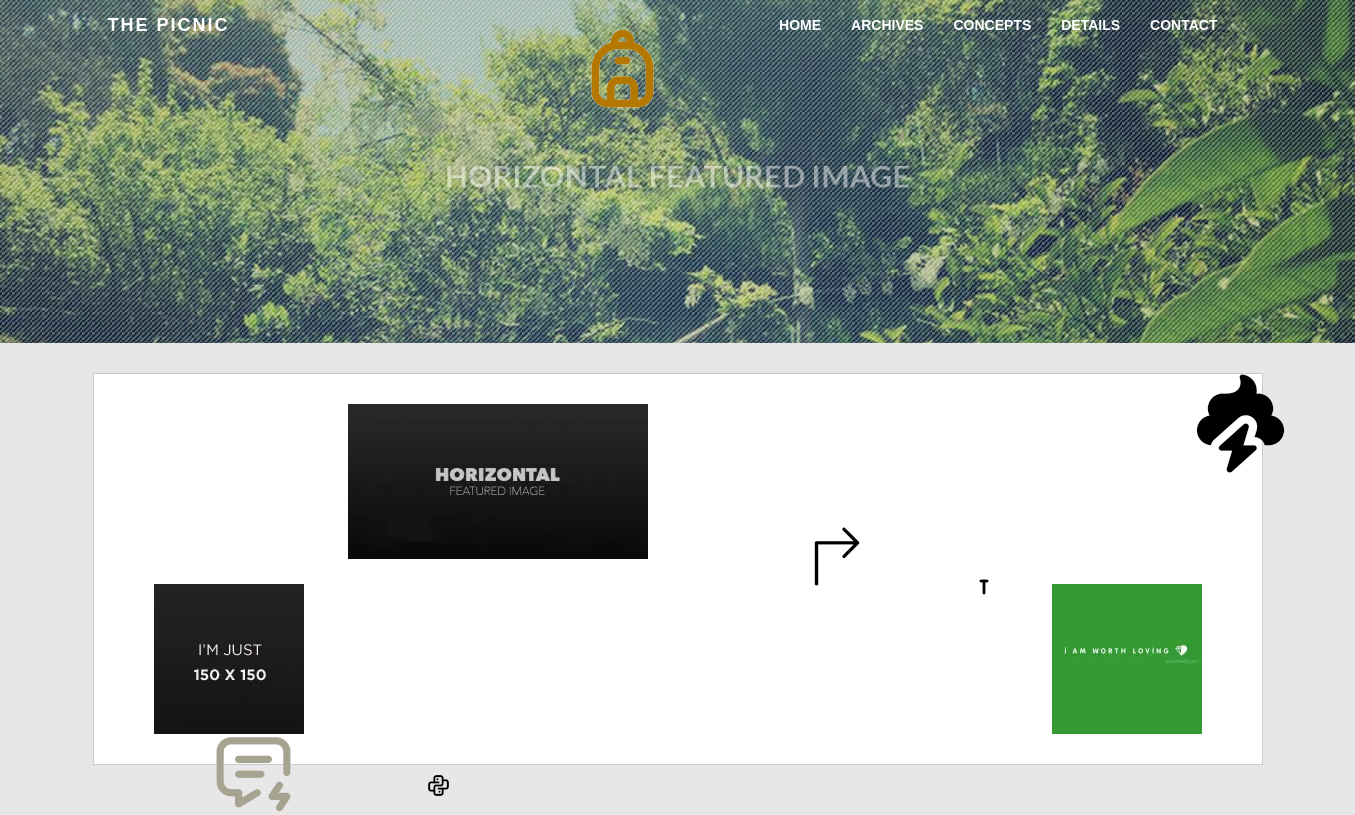 The image size is (1355, 815). Describe the element at coordinates (438, 785) in the screenshot. I see `indicates python programming language` at that location.